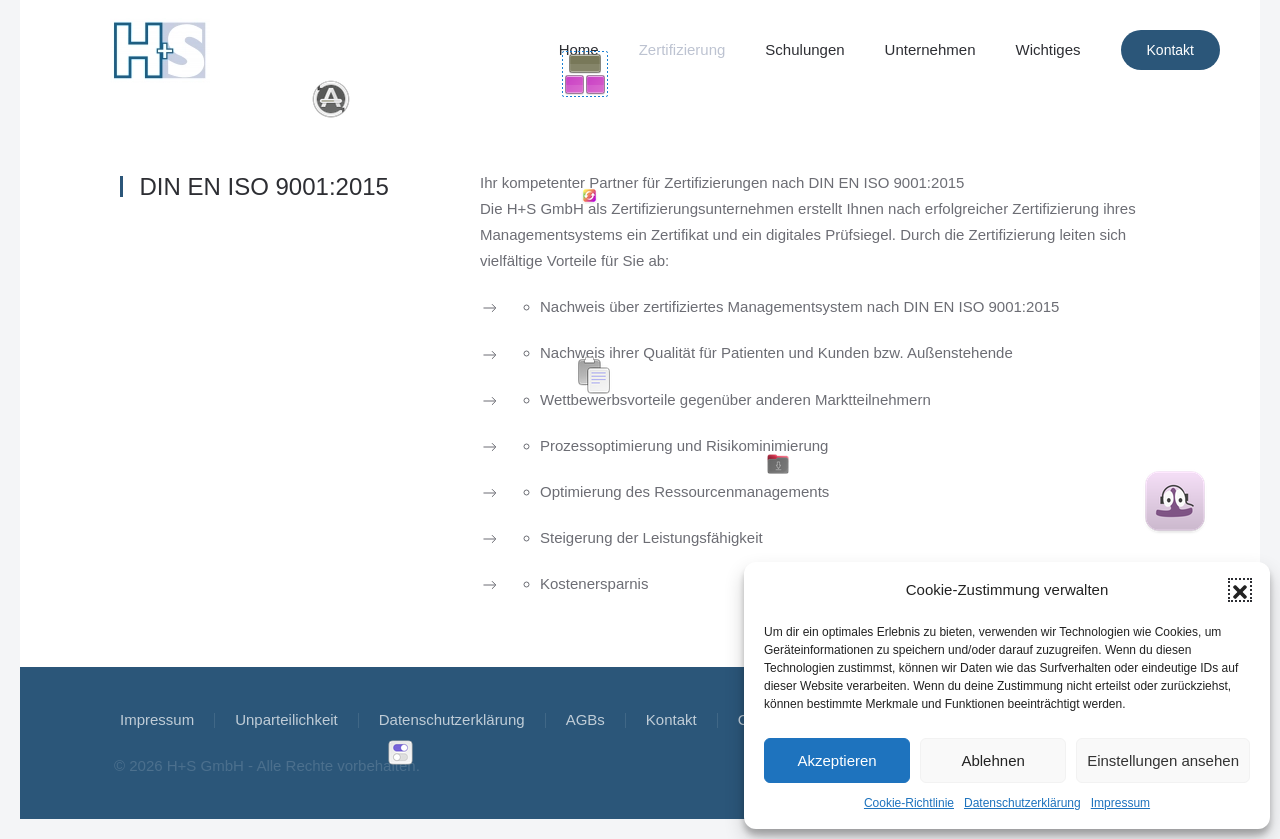 The height and width of the screenshot is (839, 1280). I want to click on select all items in the current view, so click(585, 74).